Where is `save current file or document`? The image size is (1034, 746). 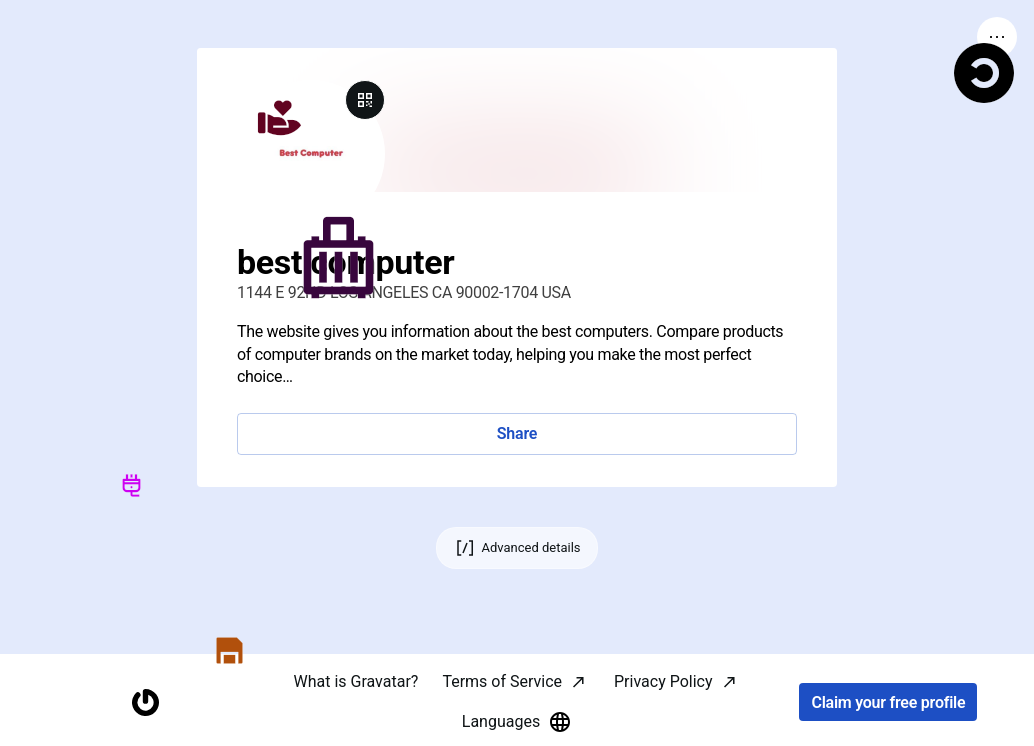
save current file or document is located at coordinates (229, 650).